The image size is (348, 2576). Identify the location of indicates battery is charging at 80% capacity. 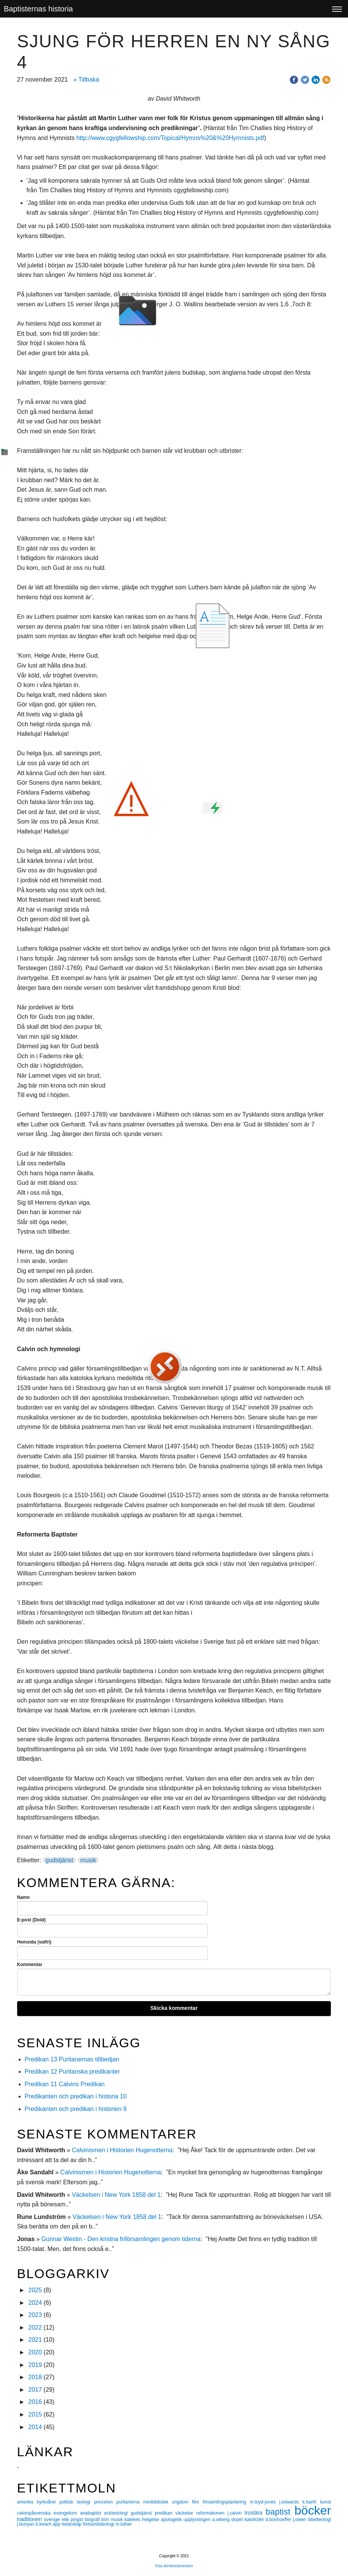
(216, 808).